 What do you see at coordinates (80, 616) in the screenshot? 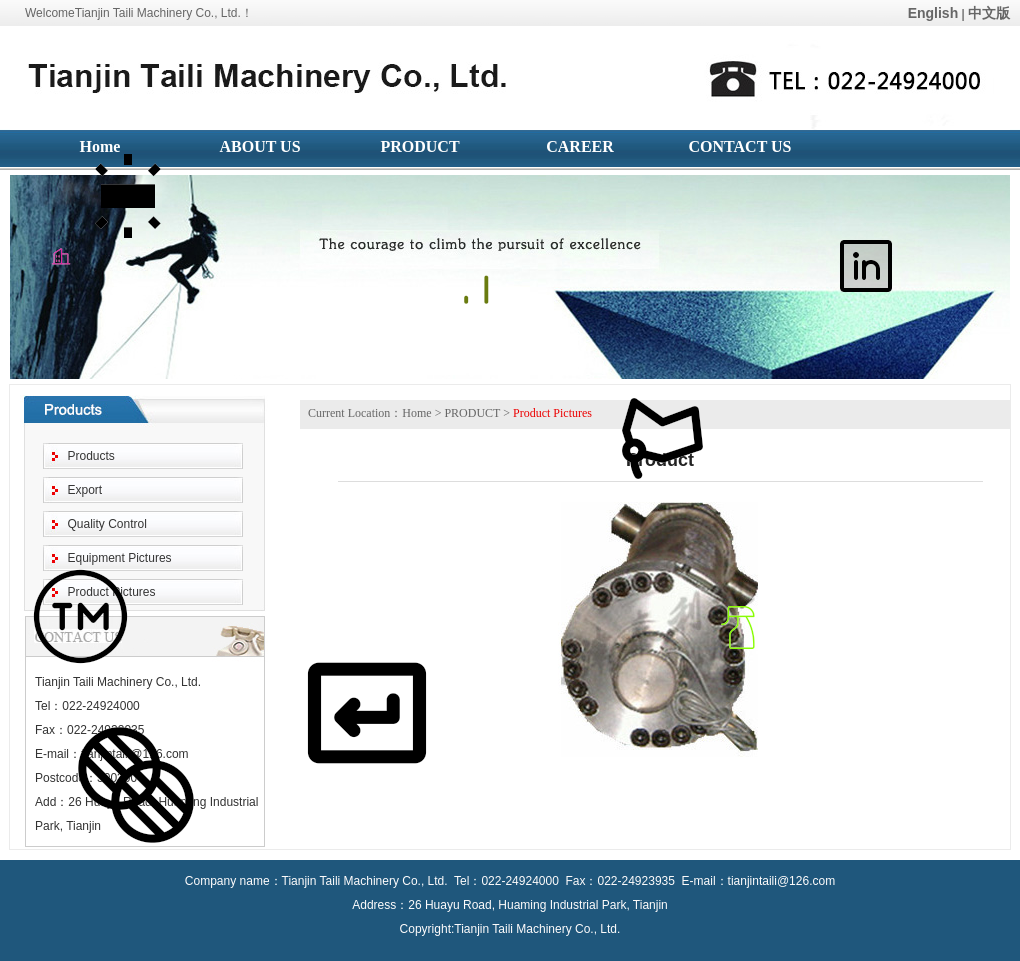
I see `indicates trademarked content or branding` at bounding box center [80, 616].